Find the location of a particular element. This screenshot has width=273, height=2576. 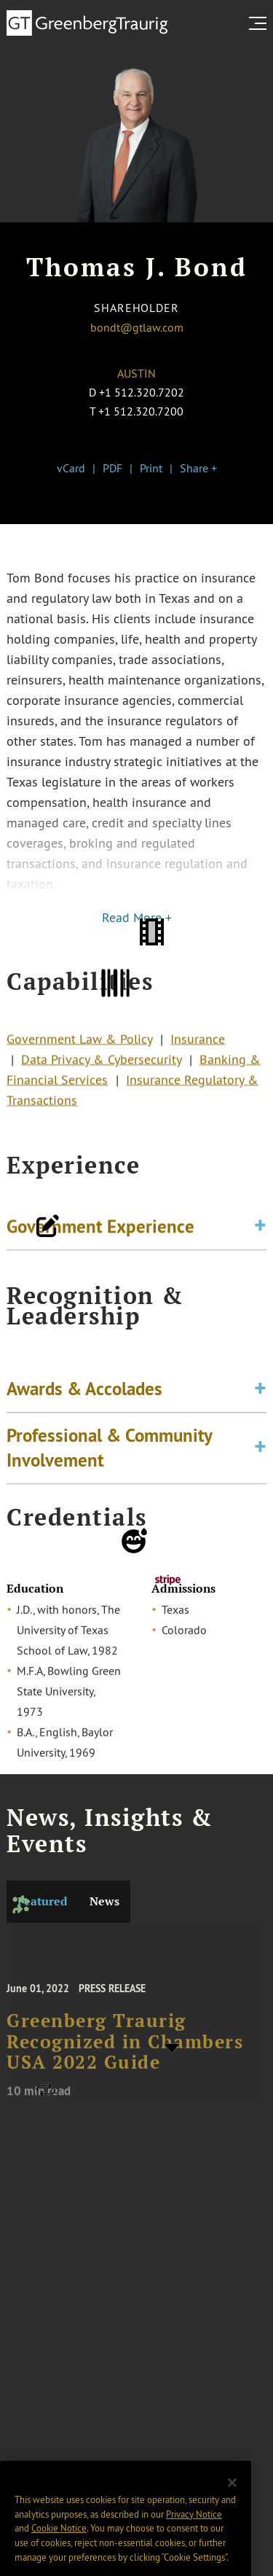

access movies or video content is located at coordinates (151, 932).